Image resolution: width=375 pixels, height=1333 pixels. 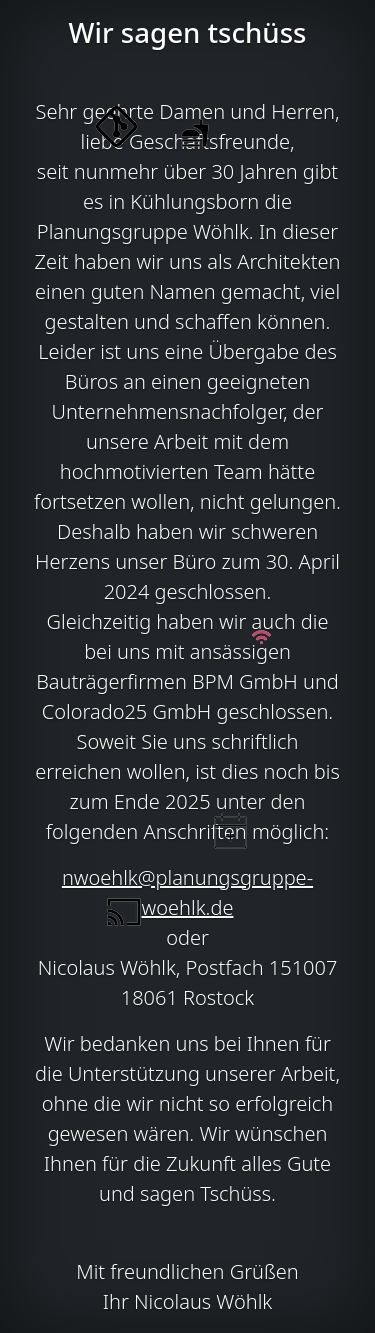 What do you see at coordinates (195, 133) in the screenshot?
I see `find nearby fast food restaurants` at bounding box center [195, 133].